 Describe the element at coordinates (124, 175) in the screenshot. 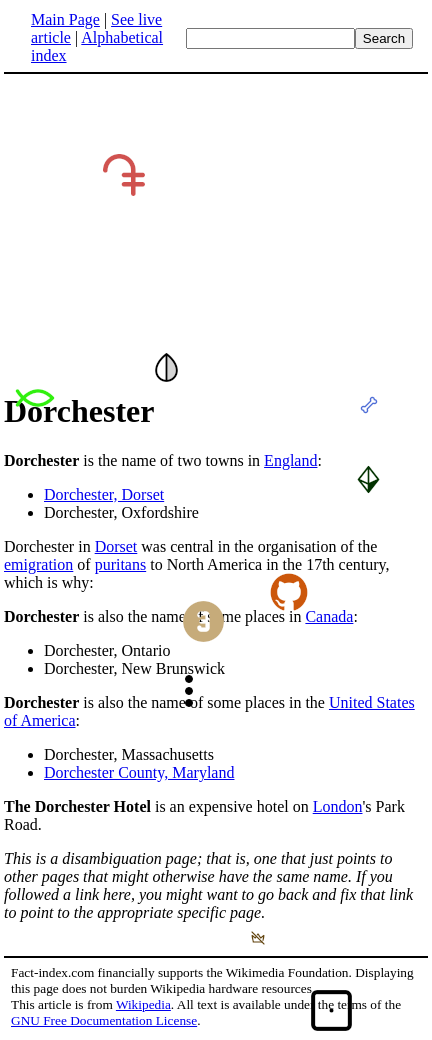

I see `represents Armenian dram currency` at that location.